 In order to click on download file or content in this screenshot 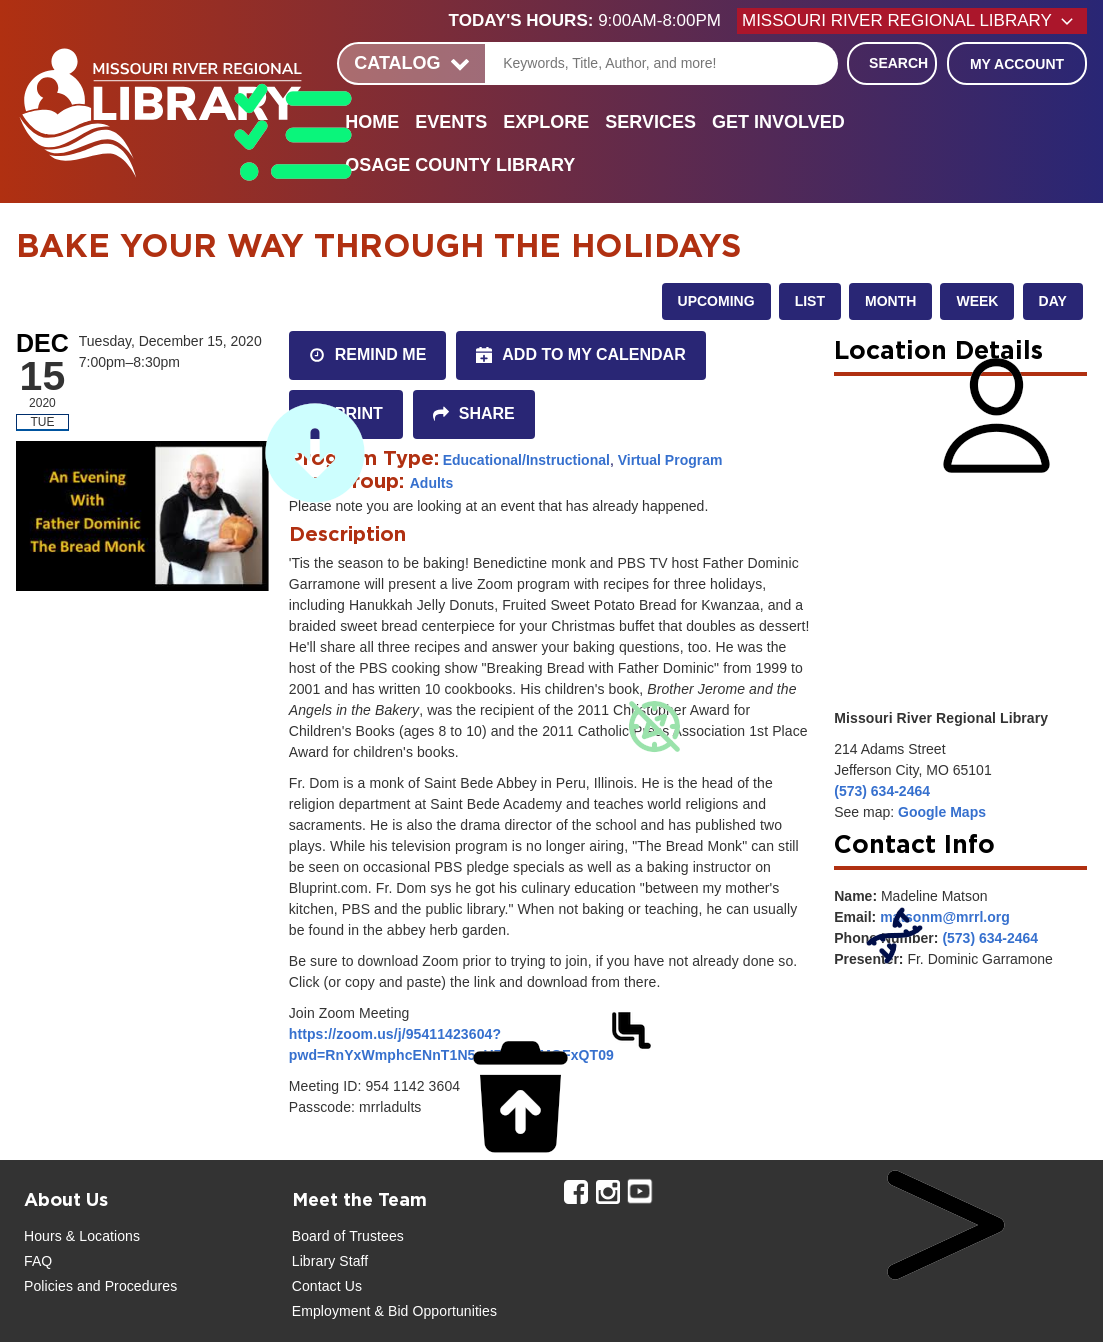, I will do `click(315, 453)`.